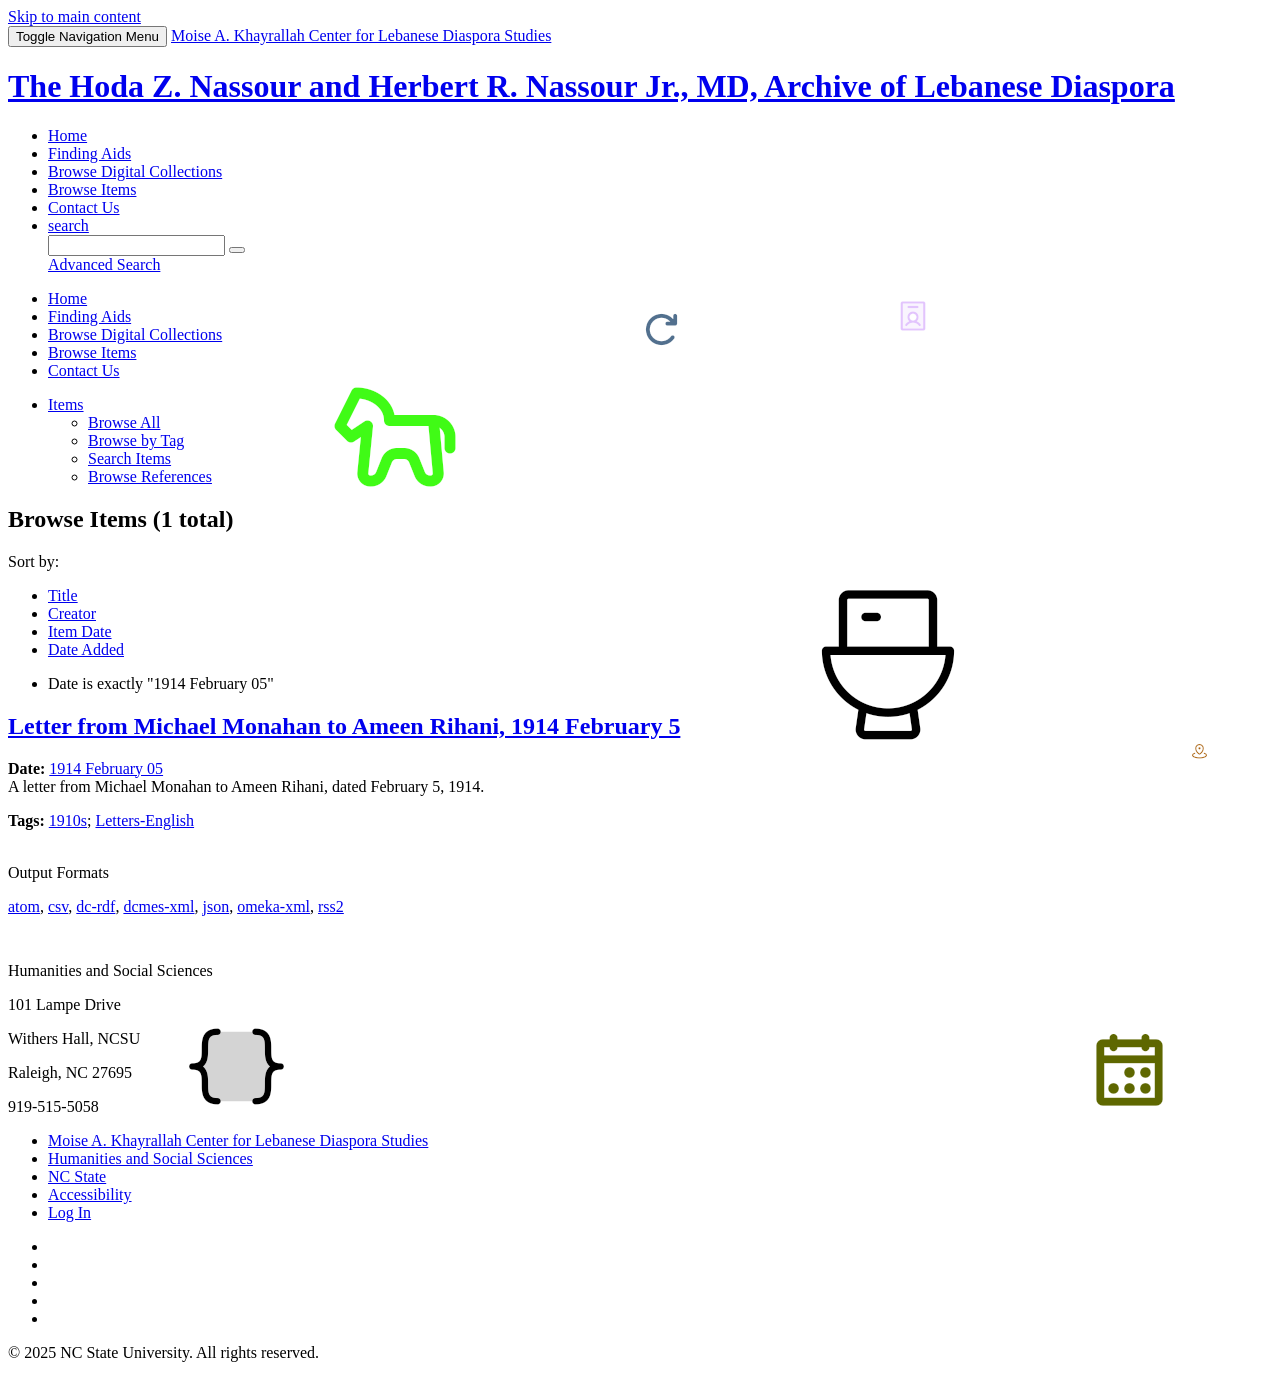 The image size is (1280, 1378). I want to click on view calendar with scheduled events, so click(1129, 1072).